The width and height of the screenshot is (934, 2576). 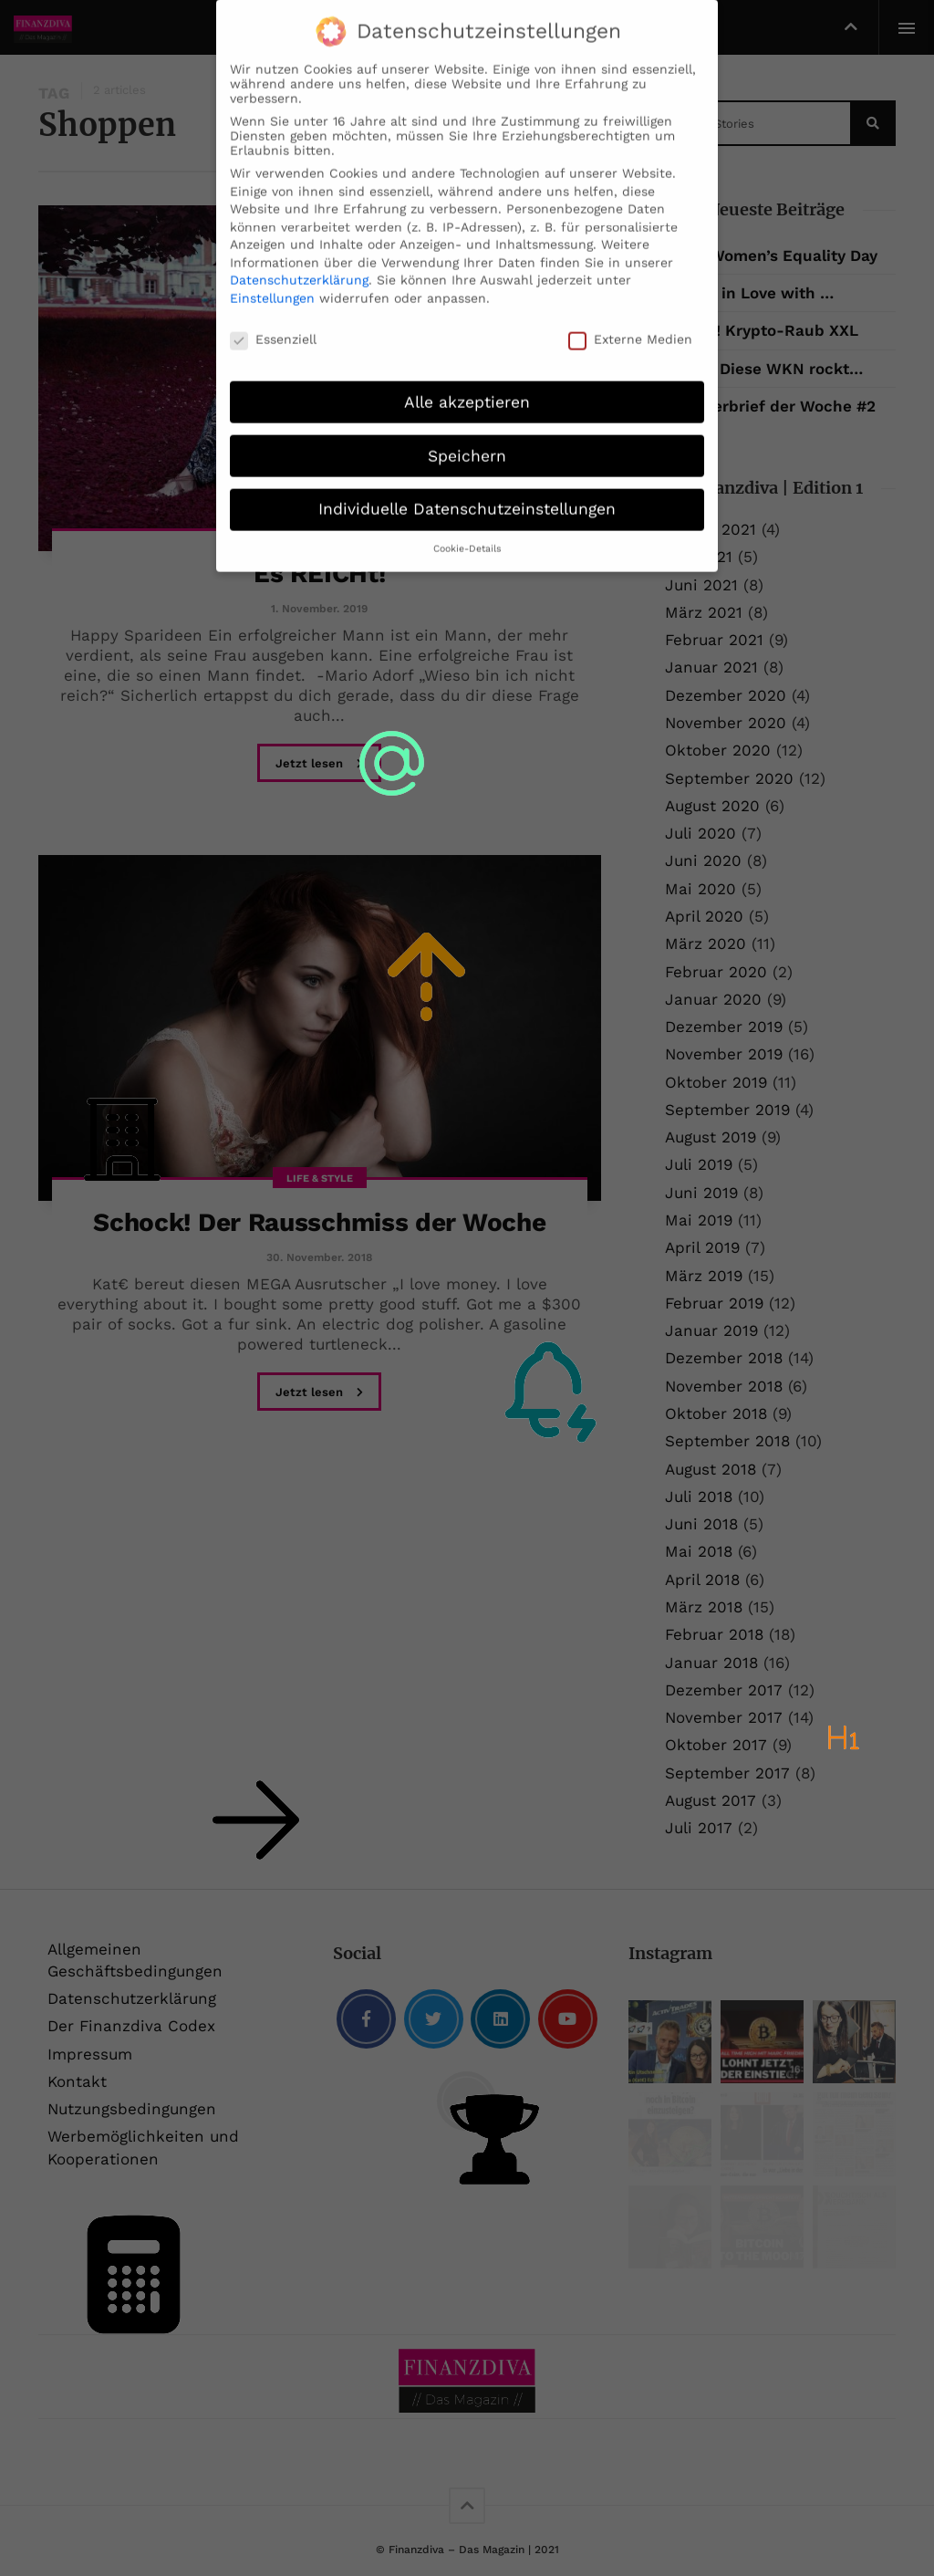 I want to click on format text as a primary heading, so click(x=844, y=1737).